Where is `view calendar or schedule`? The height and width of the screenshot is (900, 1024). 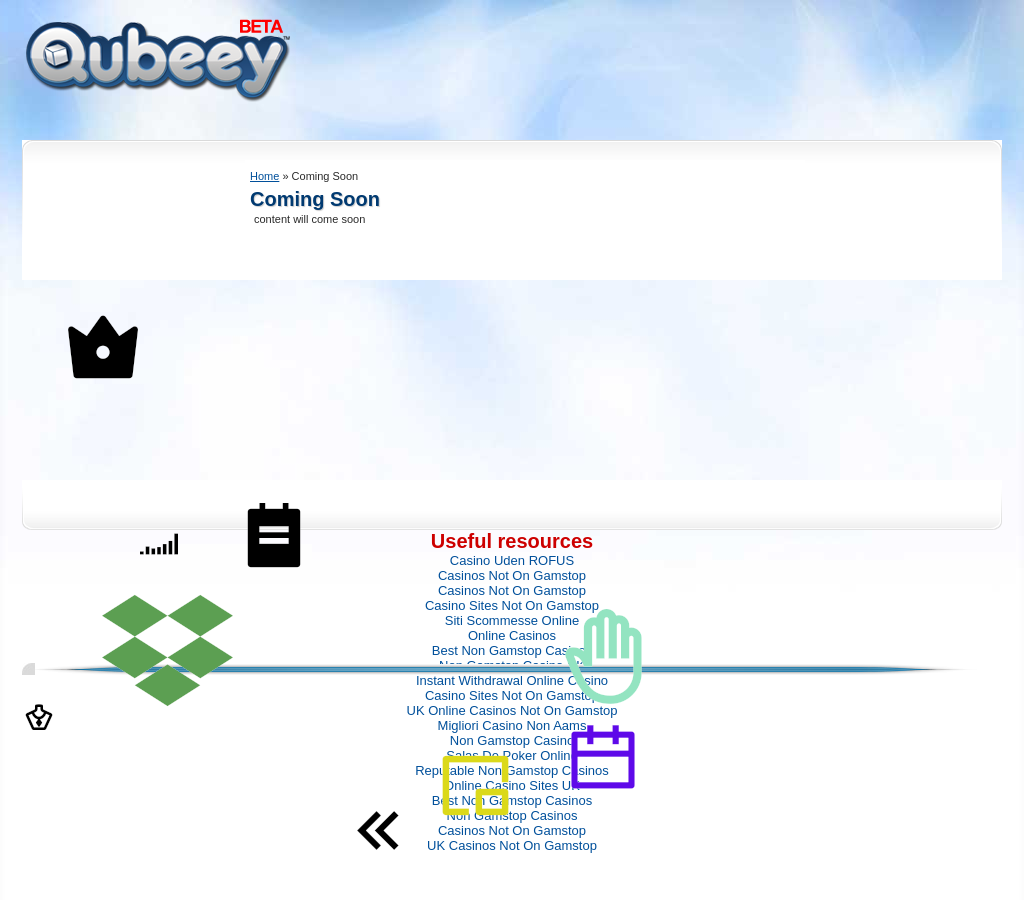
view calendar or schedule is located at coordinates (603, 760).